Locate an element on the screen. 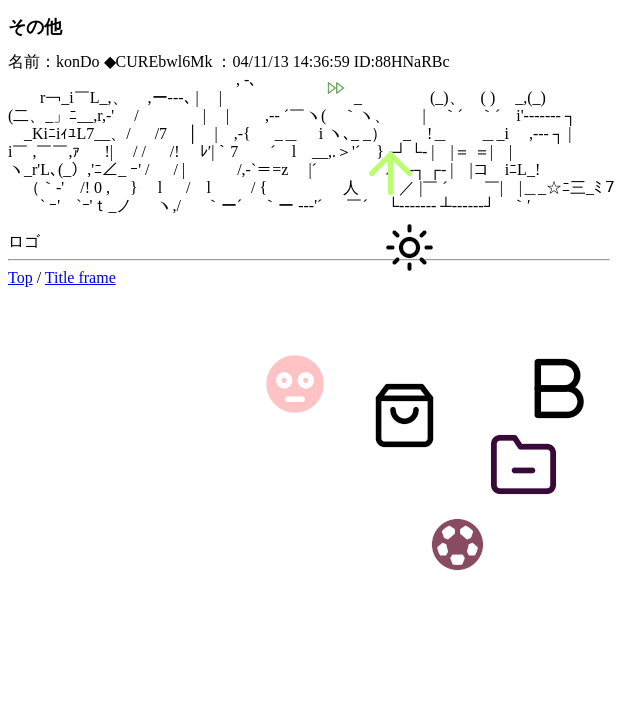  view your shopping cart is located at coordinates (404, 415).